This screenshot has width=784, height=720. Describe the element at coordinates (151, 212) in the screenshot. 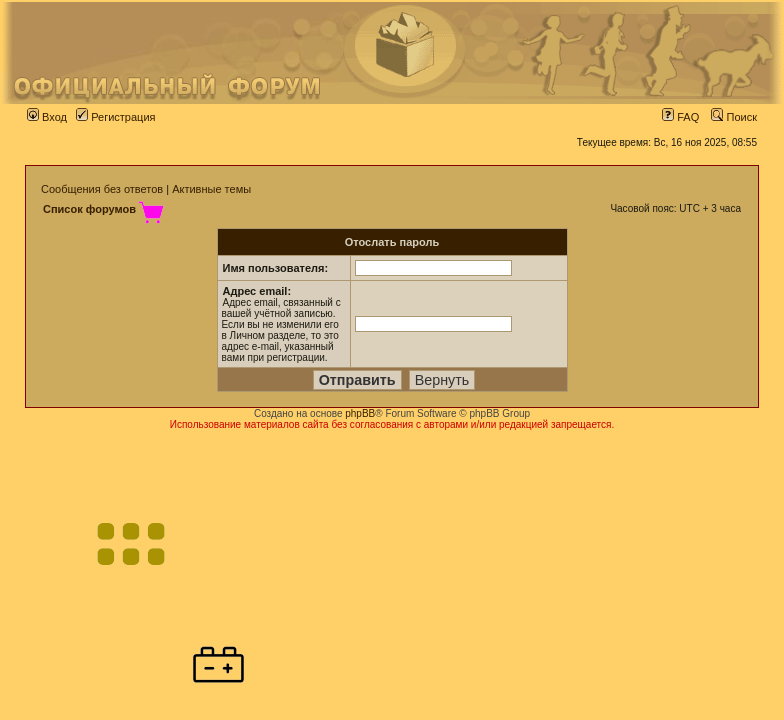

I see `view your shopping cart` at that location.